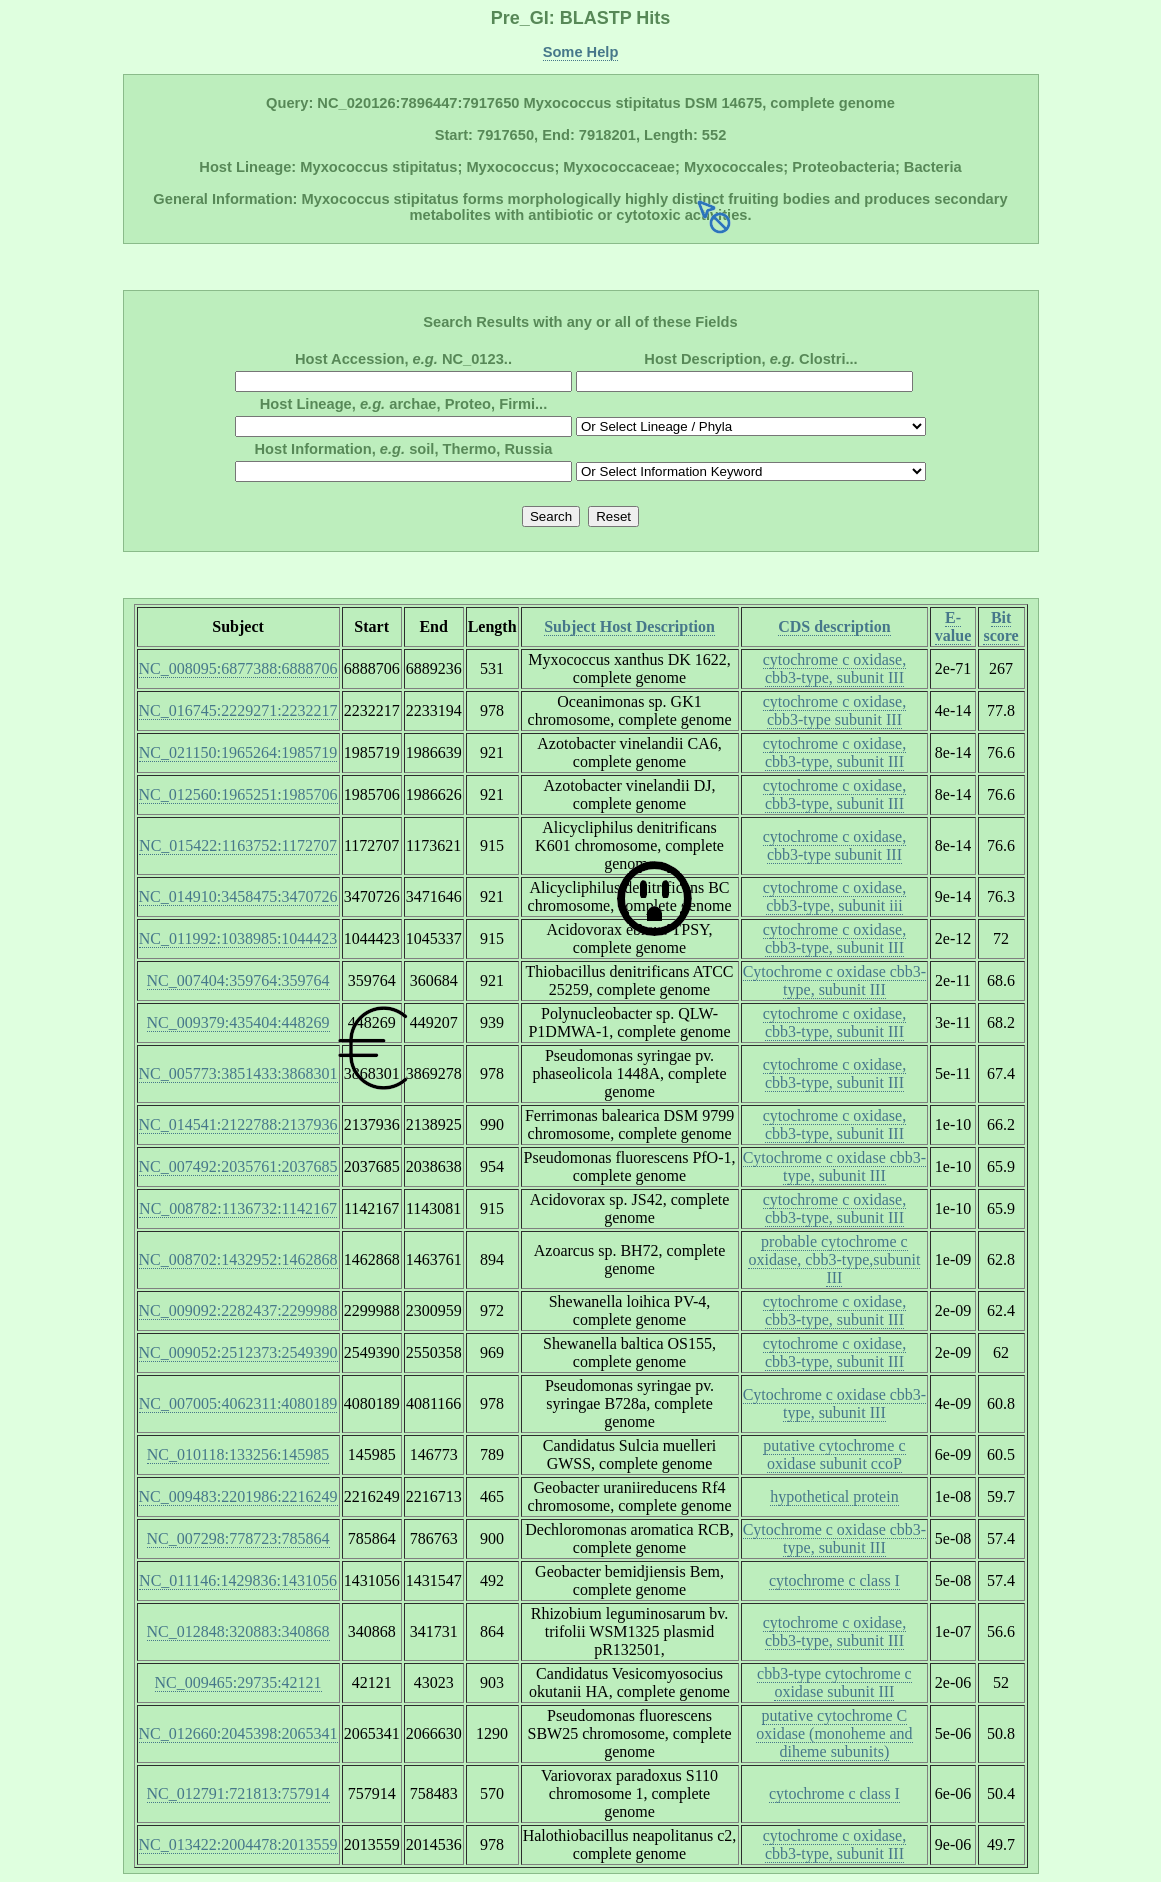  Describe the element at coordinates (654, 898) in the screenshot. I see `electrical outlet or power socket indicator` at that location.